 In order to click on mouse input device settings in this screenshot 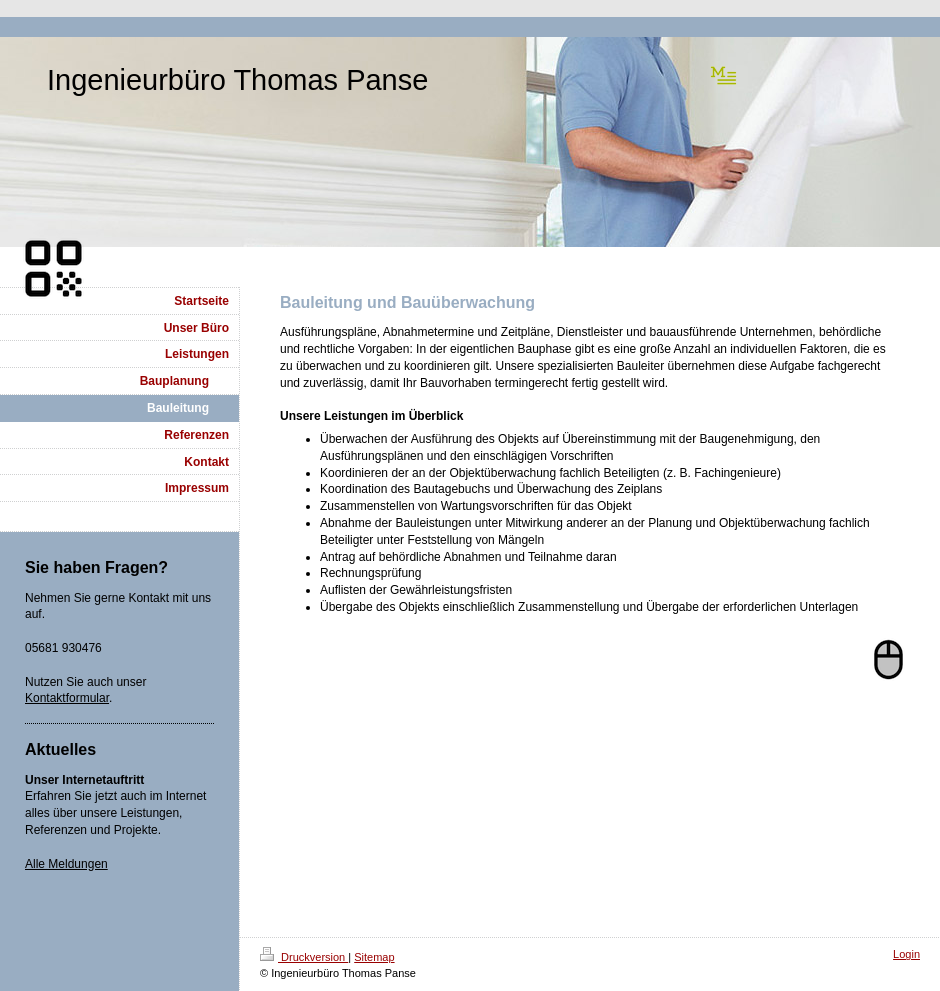, I will do `click(888, 659)`.